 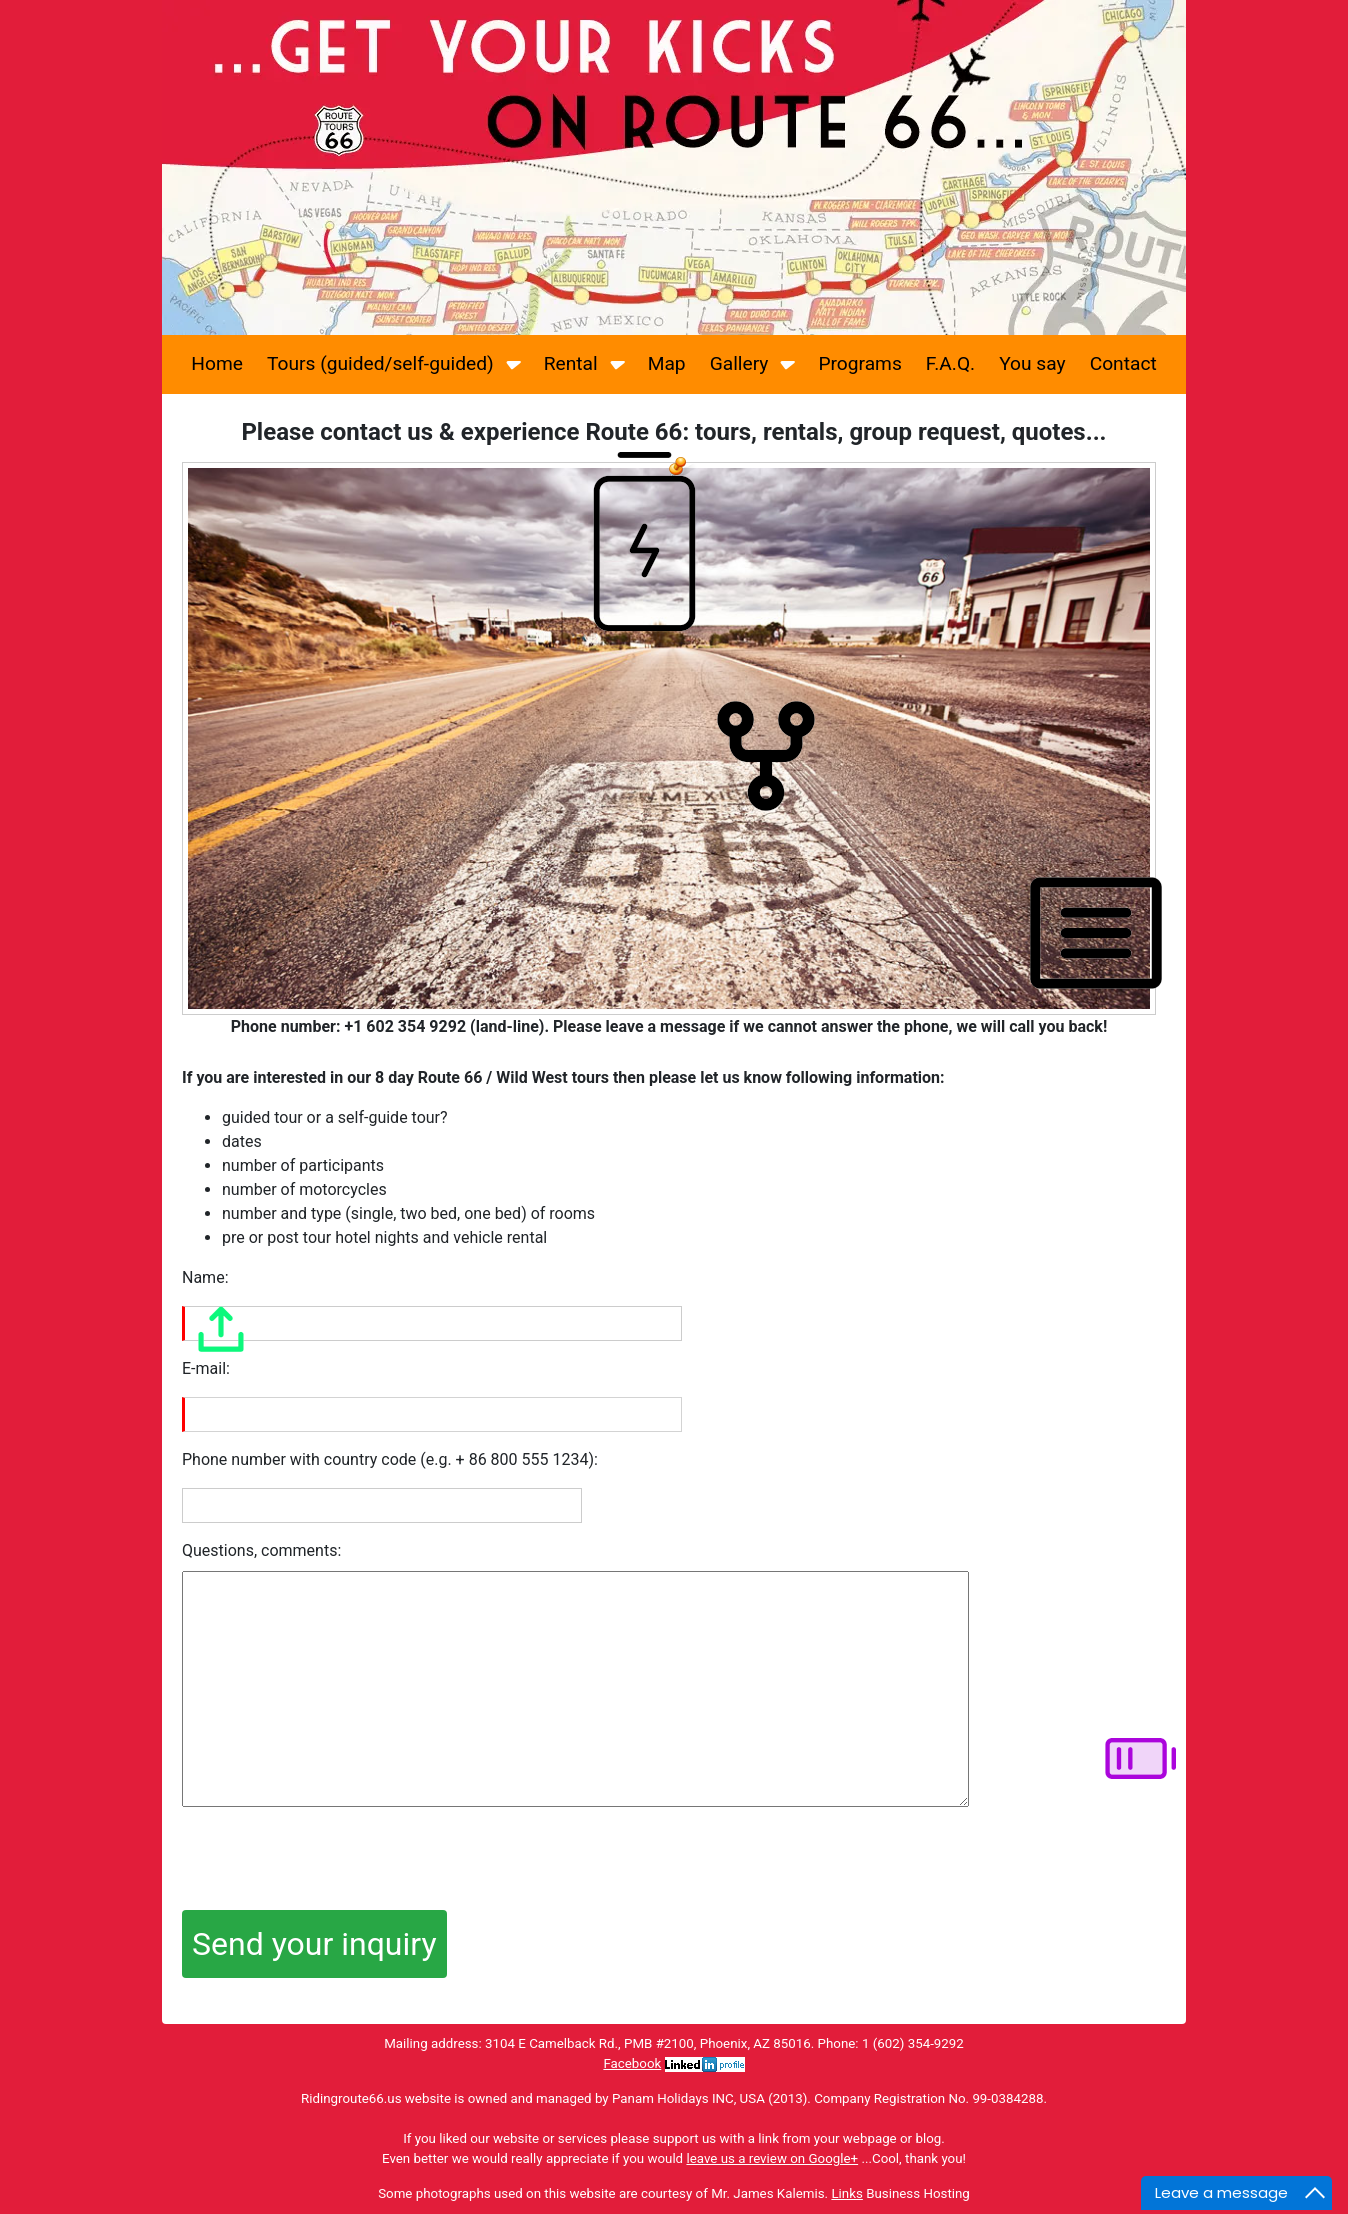 What do you see at coordinates (1096, 933) in the screenshot?
I see `view article or document` at bounding box center [1096, 933].